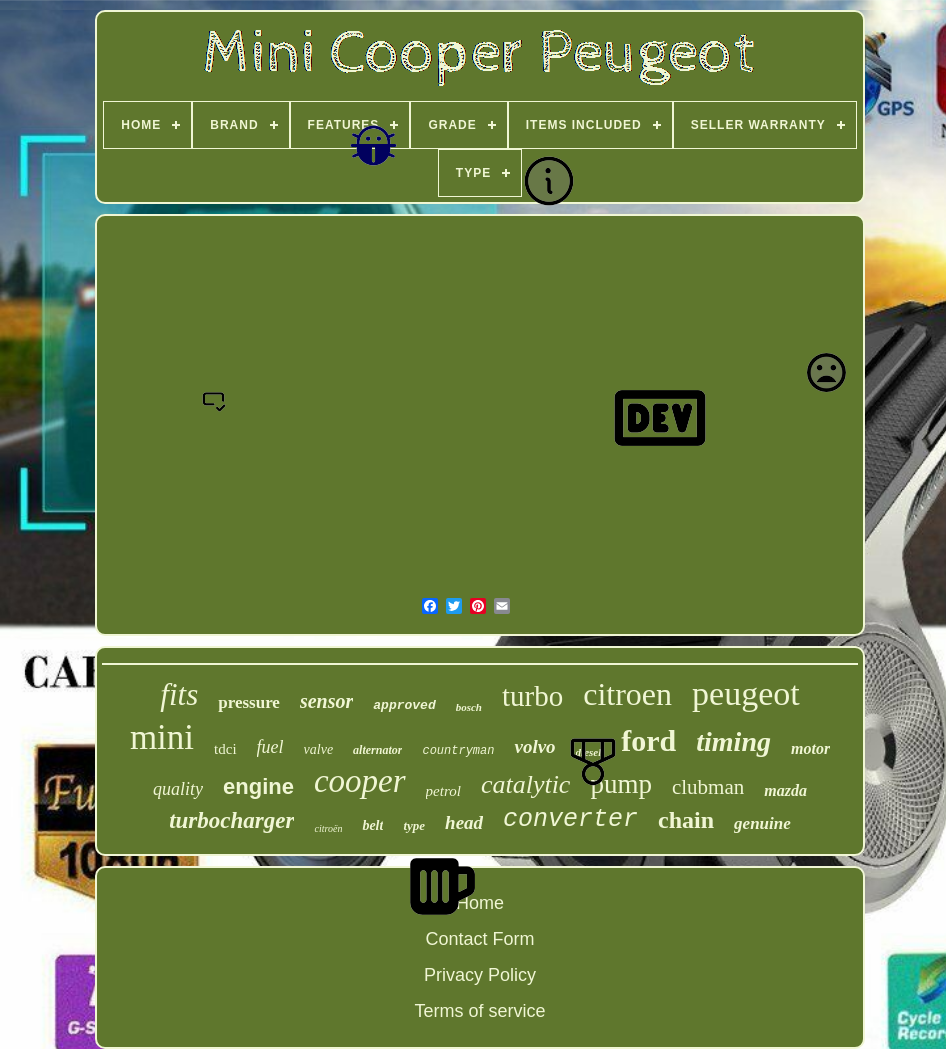  What do you see at coordinates (373, 145) in the screenshot?
I see `report a bug or issue` at bounding box center [373, 145].